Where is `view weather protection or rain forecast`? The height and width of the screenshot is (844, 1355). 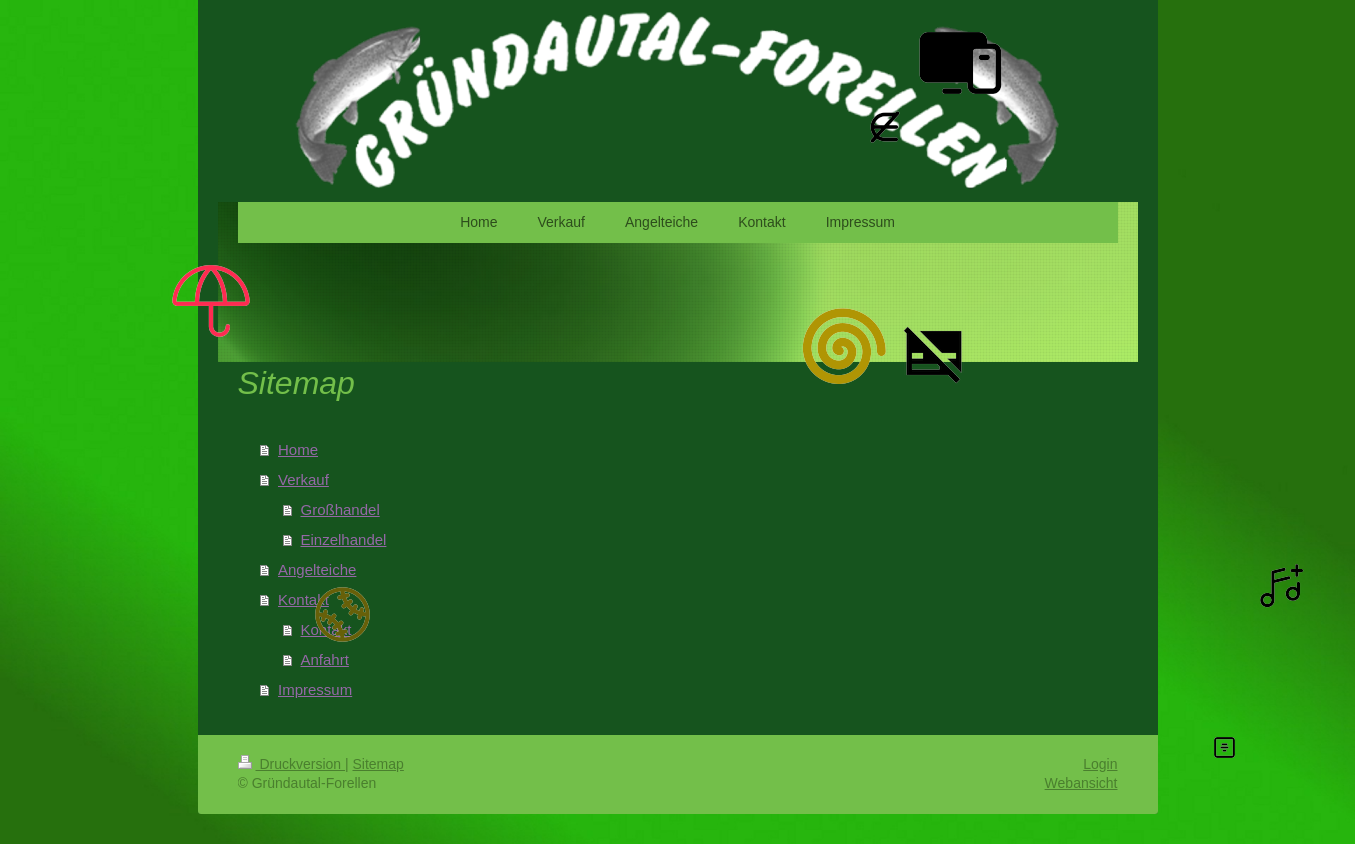 view weather protection or rain forecast is located at coordinates (211, 301).